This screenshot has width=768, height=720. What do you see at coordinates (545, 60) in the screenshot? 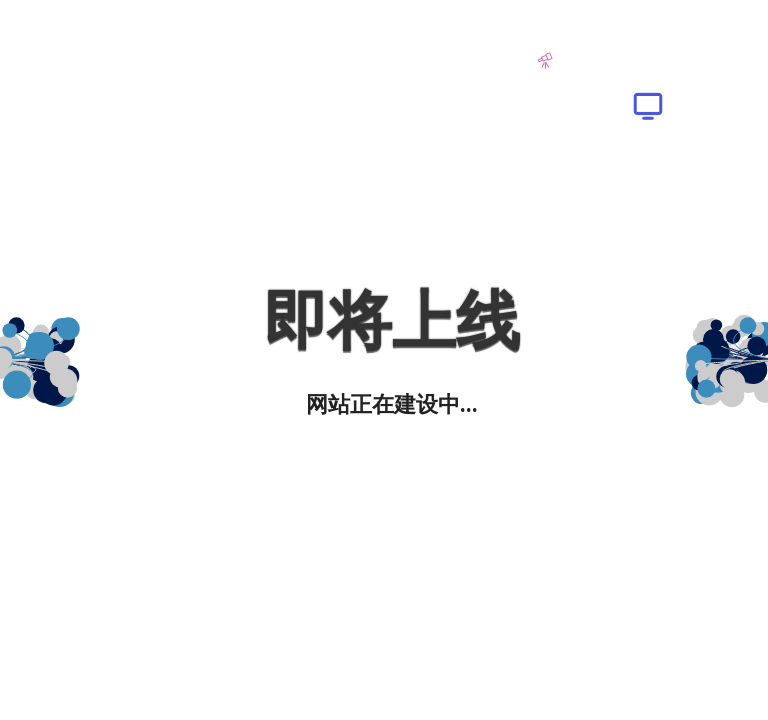
I see `explore or discover new content` at bounding box center [545, 60].